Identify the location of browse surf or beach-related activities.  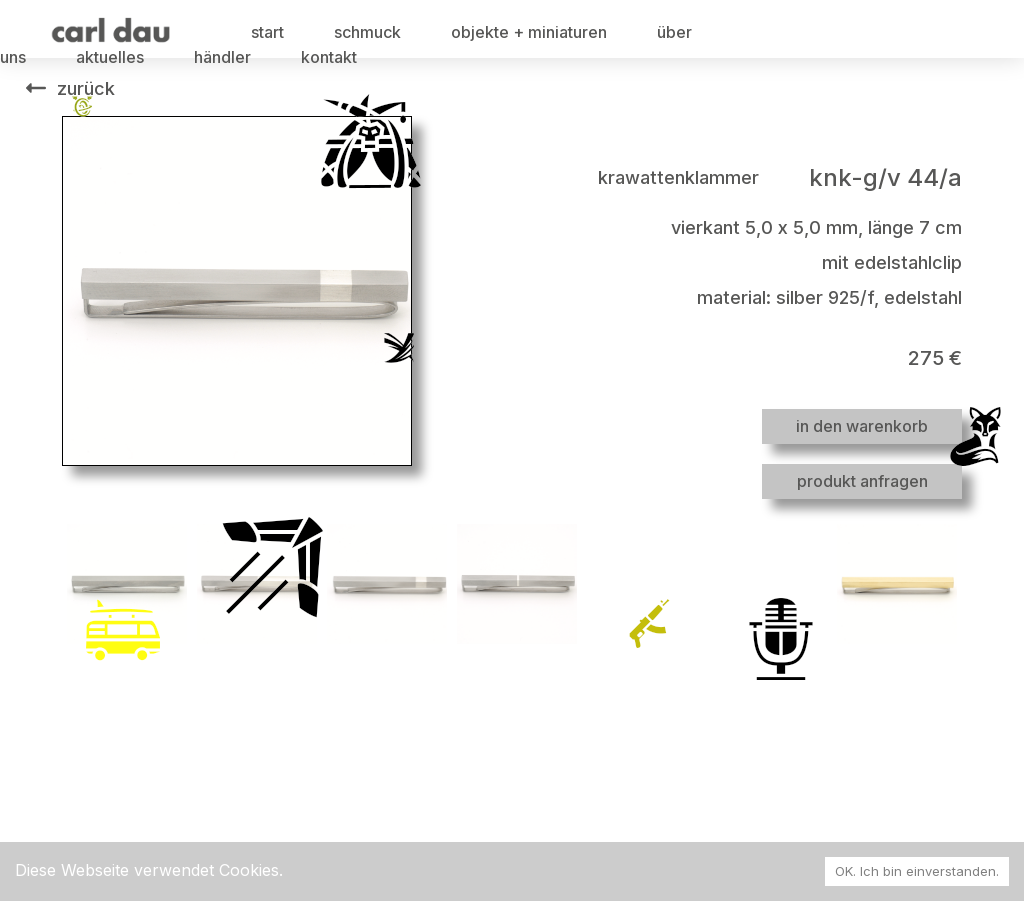
(123, 627).